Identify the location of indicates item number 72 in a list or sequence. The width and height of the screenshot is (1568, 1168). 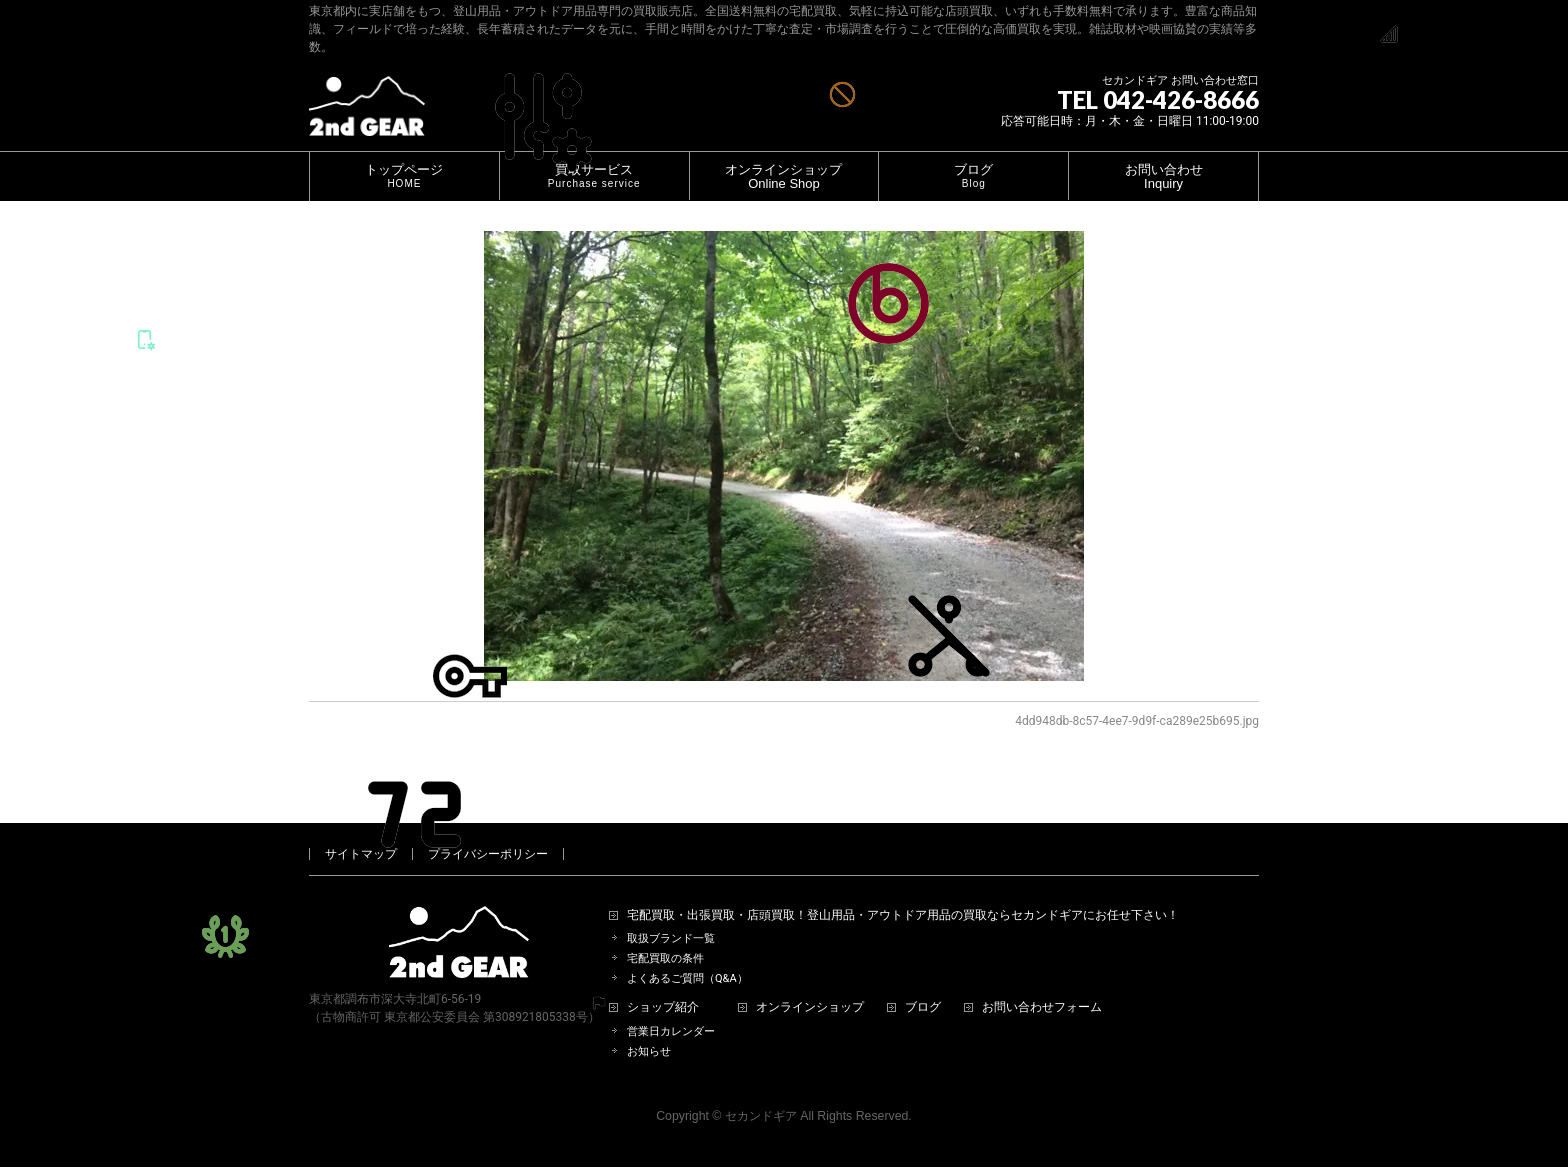
(414, 814).